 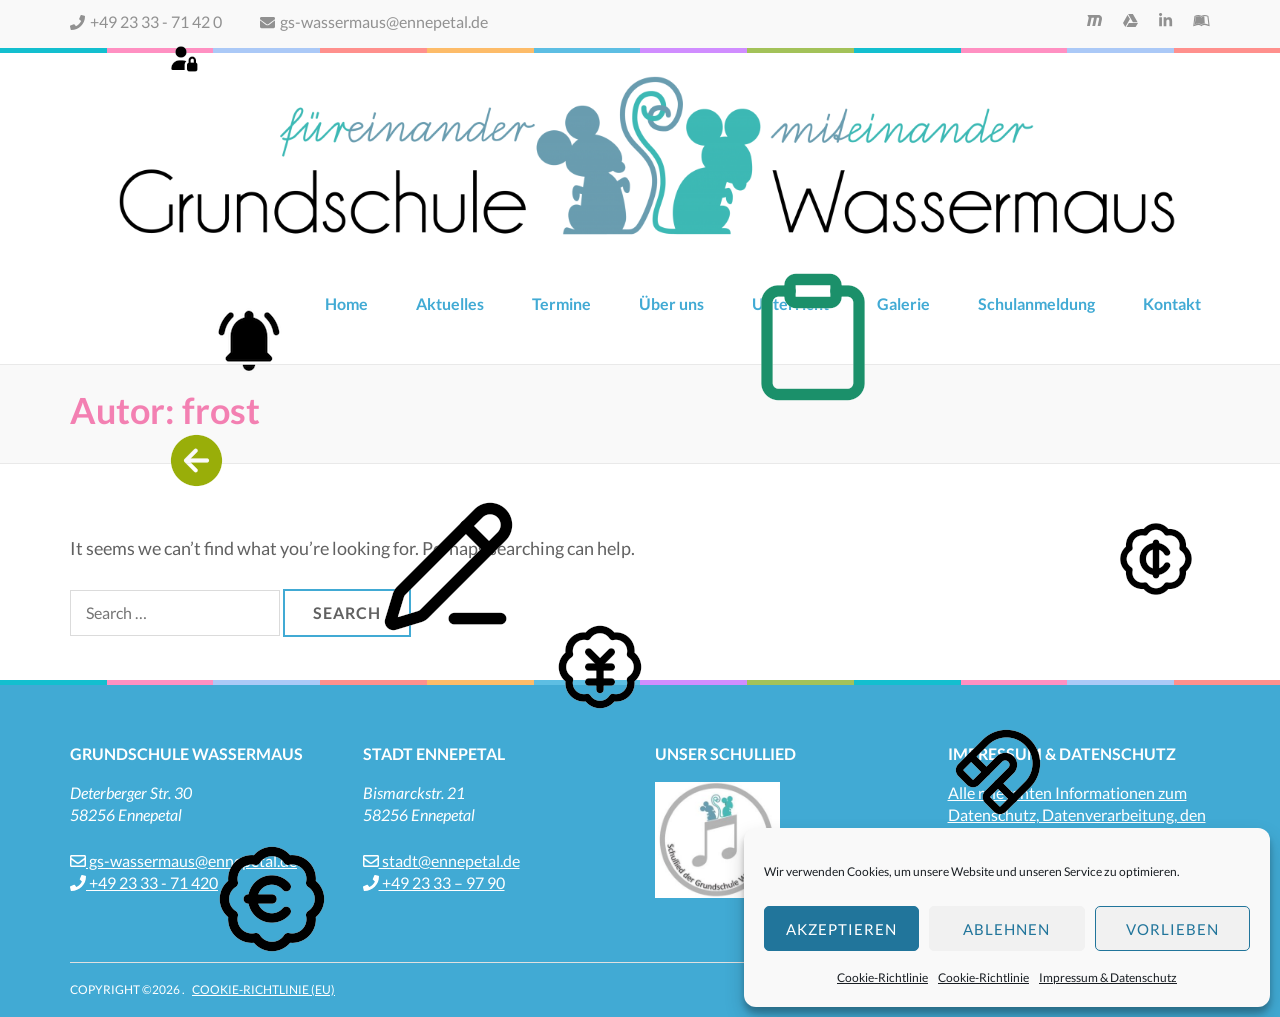 What do you see at coordinates (998, 772) in the screenshot?
I see `activate magnetic snap or alignment tool` at bounding box center [998, 772].